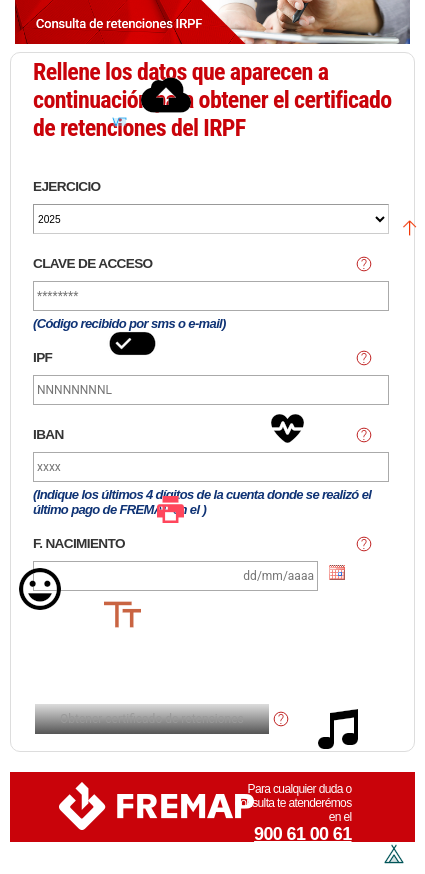 This screenshot has height=874, width=425. I want to click on view health or fitness tracking data, so click(287, 428).